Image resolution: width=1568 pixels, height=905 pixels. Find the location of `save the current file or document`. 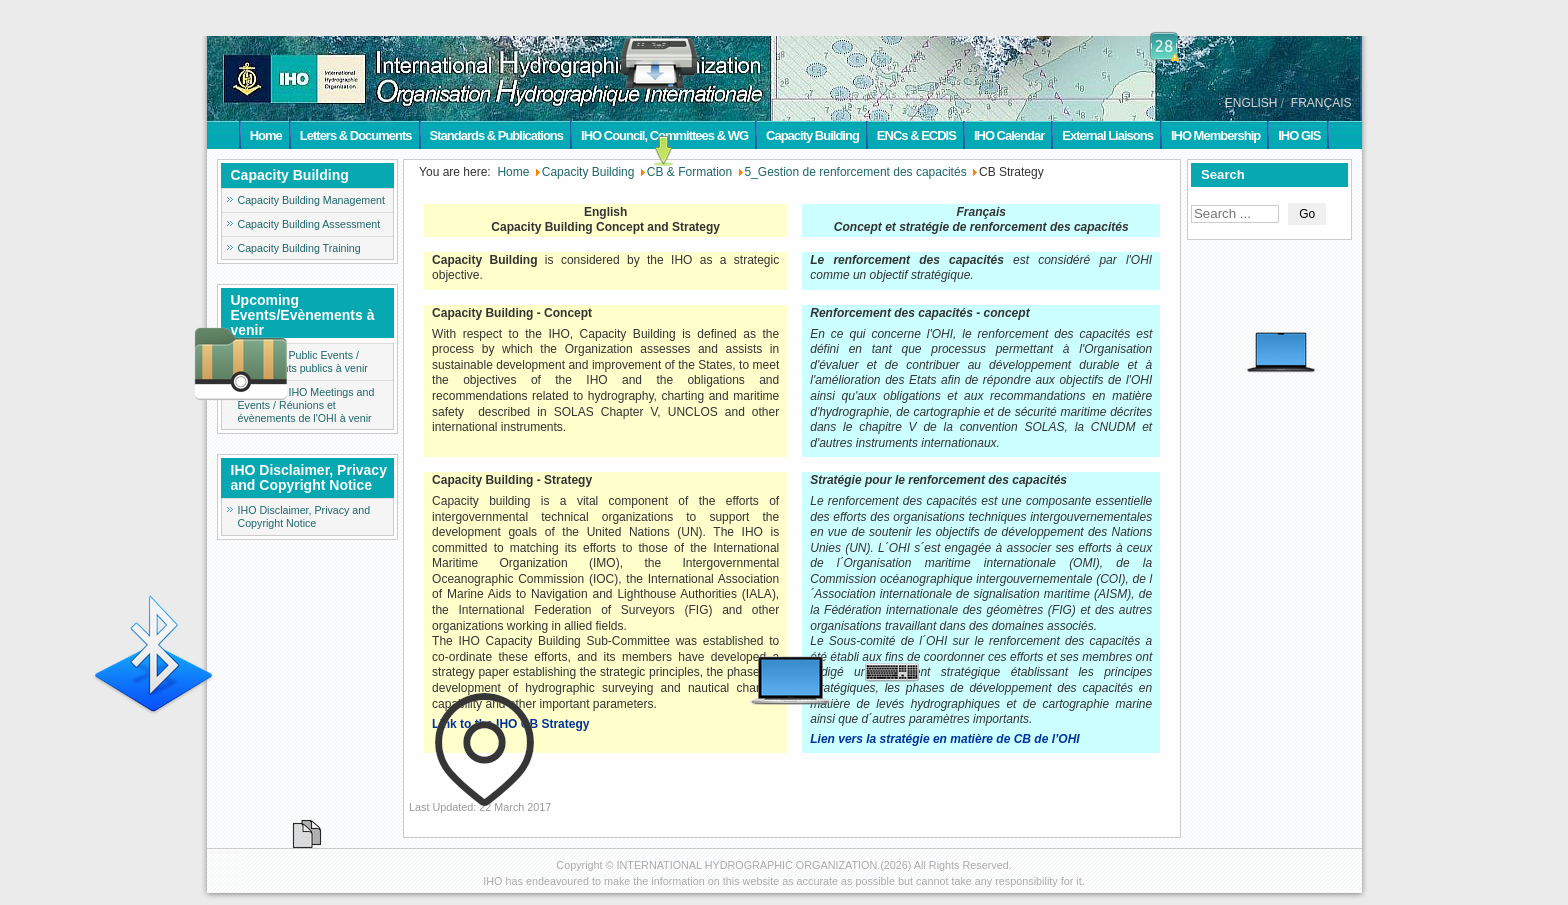

save the current file or document is located at coordinates (663, 151).